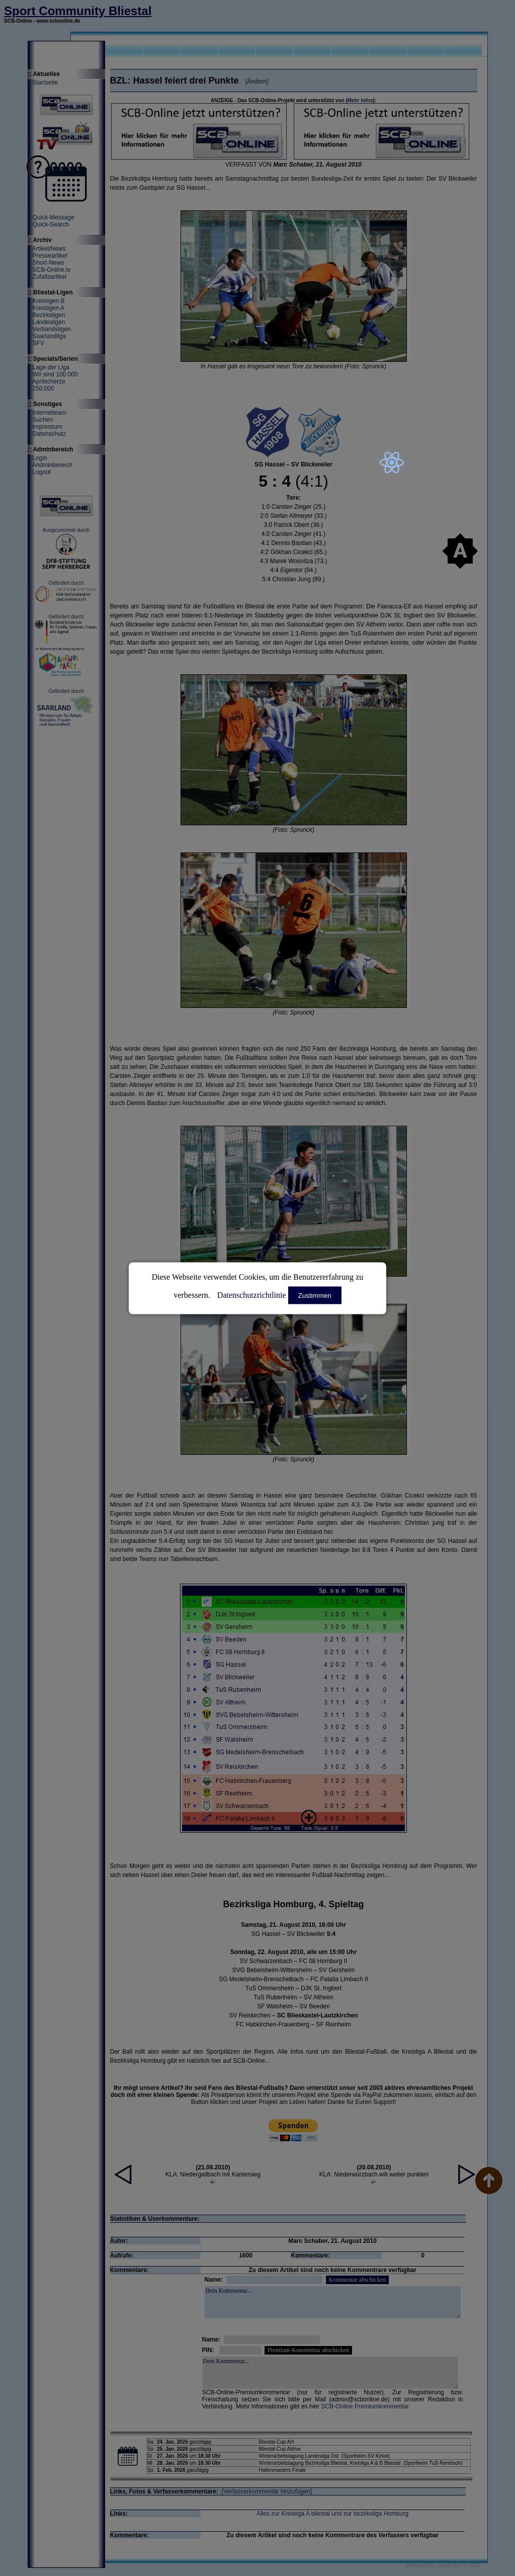 This screenshot has width=515, height=2576. Describe the element at coordinates (460, 551) in the screenshot. I see `enable automatic brightness adjustment` at that location.